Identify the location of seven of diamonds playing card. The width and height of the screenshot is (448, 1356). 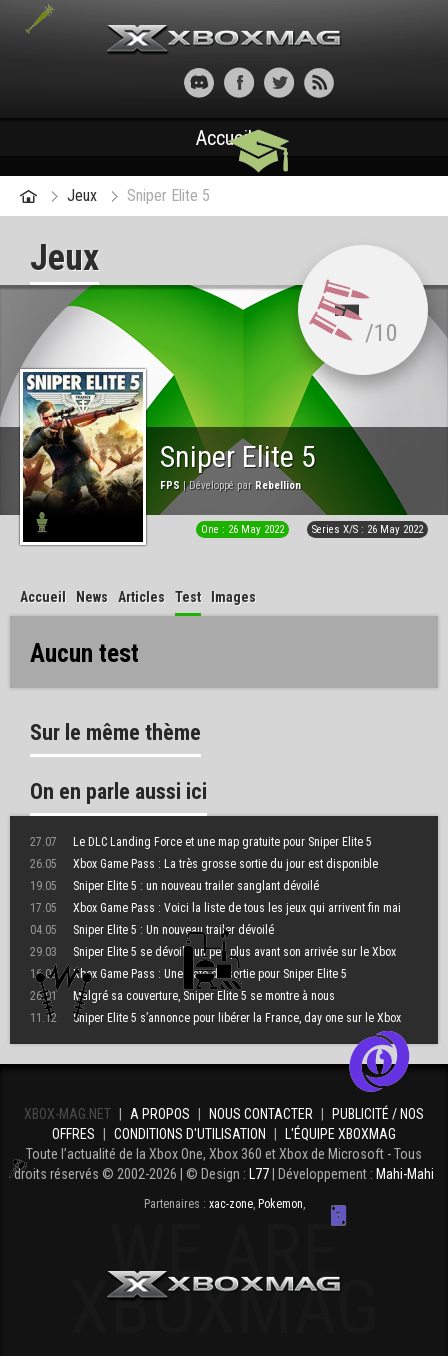
(338, 1215).